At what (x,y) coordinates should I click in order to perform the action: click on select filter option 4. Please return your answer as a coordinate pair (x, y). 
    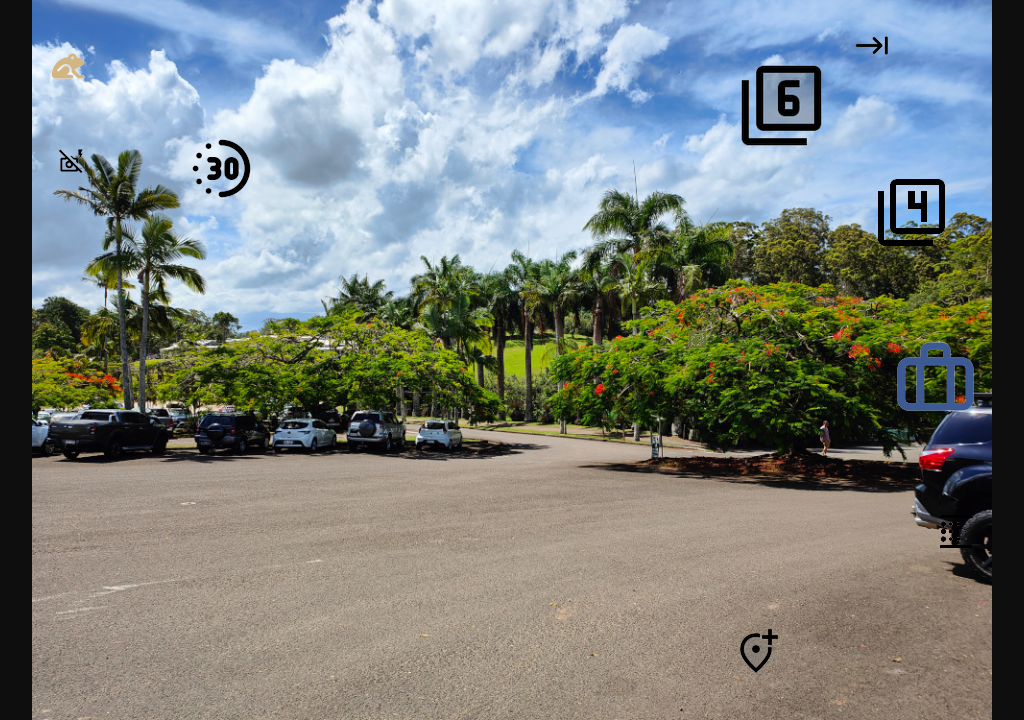
    Looking at the image, I should click on (911, 212).